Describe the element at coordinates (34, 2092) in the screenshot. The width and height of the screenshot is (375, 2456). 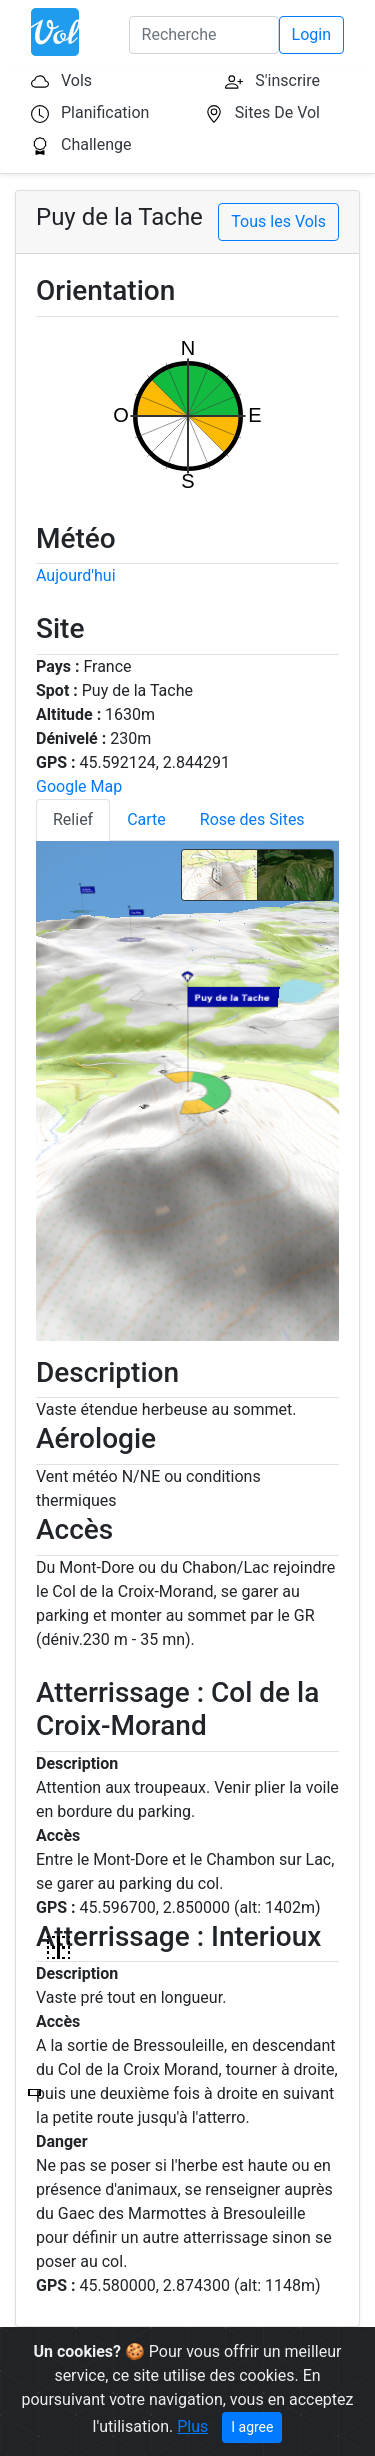
I see `crop image to 7:5 aspect ratio` at that location.